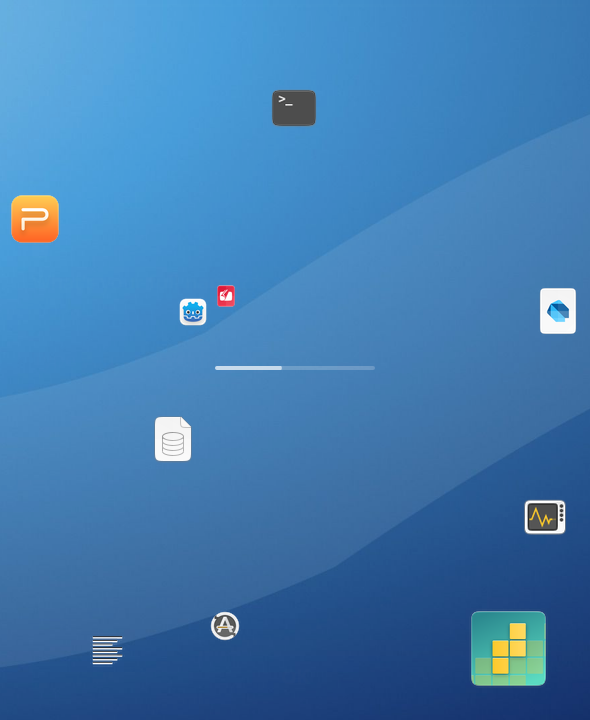  What do you see at coordinates (558, 311) in the screenshot?
I see `indicates a Dart programming language file` at bounding box center [558, 311].